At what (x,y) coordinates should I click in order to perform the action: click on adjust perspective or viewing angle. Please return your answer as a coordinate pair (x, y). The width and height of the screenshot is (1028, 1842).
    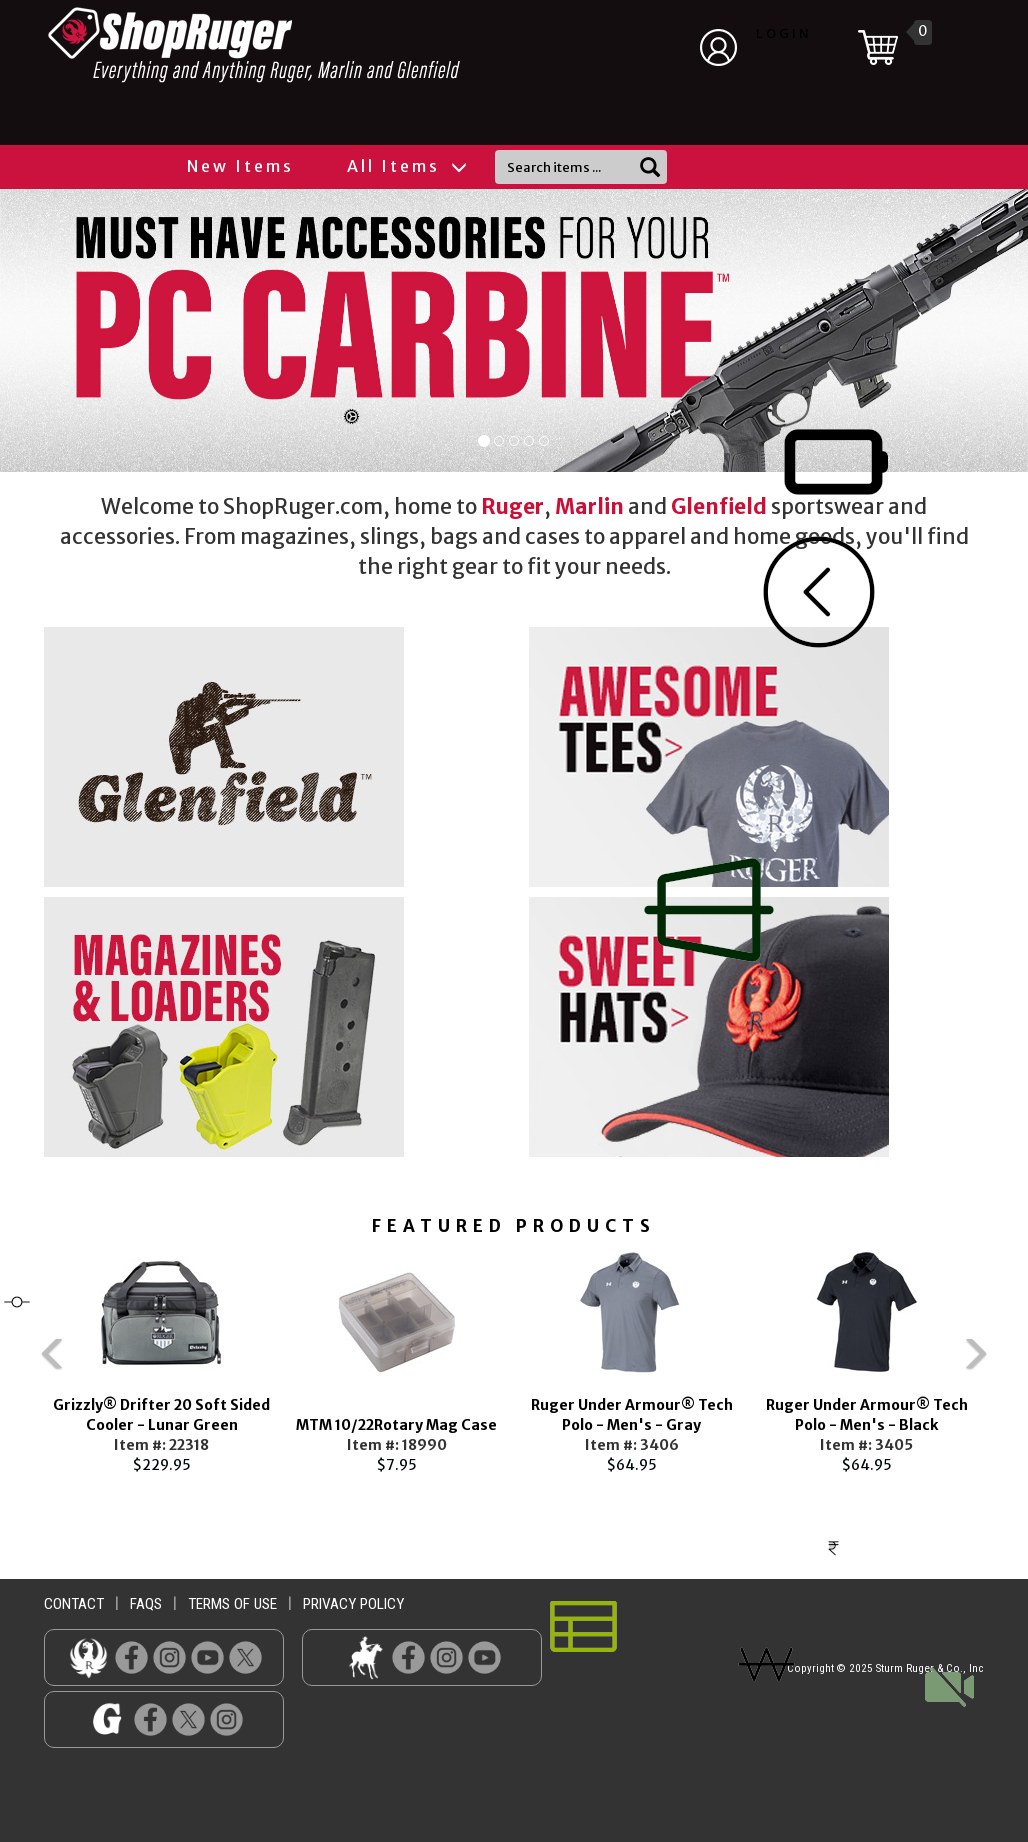
    Looking at the image, I should click on (709, 910).